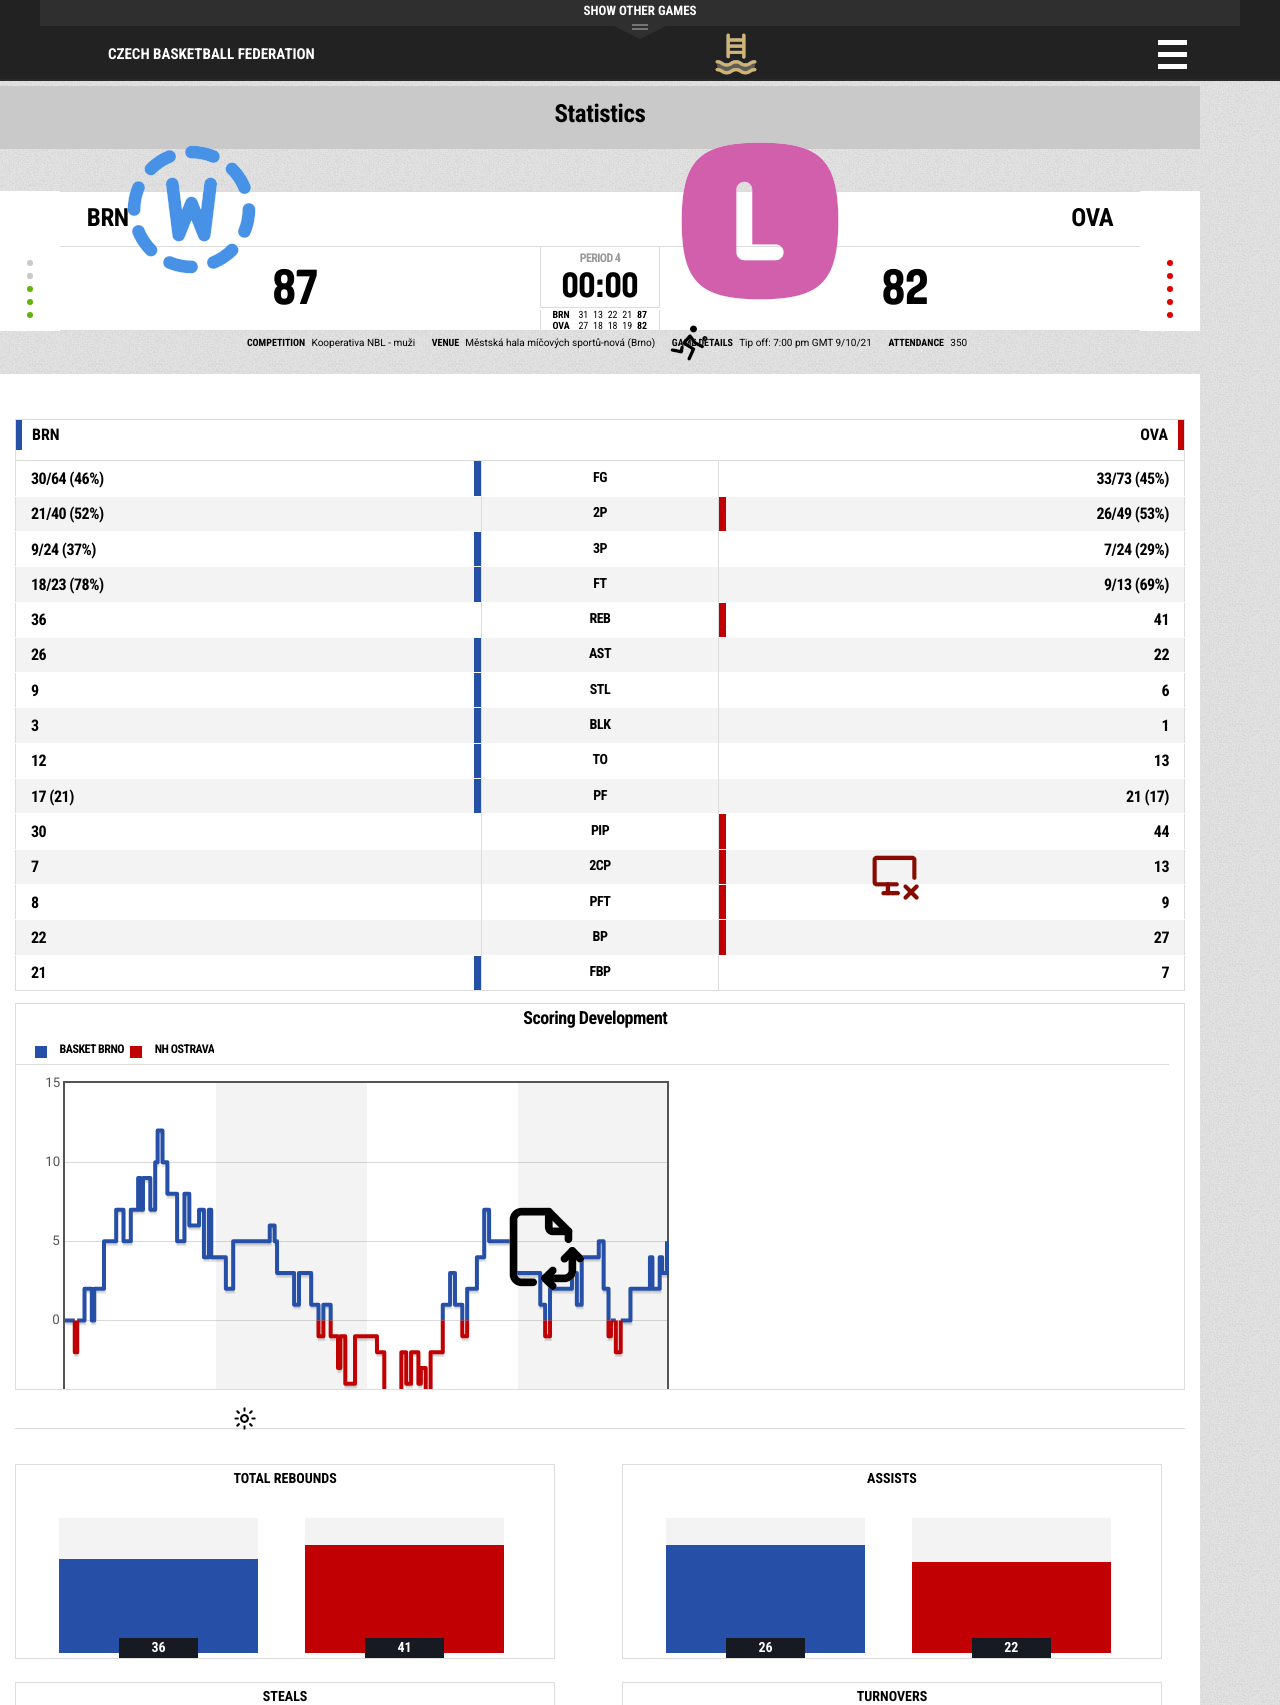 Image resolution: width=1280 pixels, height=1705 pixels. What do you see at coordinates (541, 1247) in the screenshot?
I see `change document orientation between portrait and landscape` at bounding box center [541, 1247].